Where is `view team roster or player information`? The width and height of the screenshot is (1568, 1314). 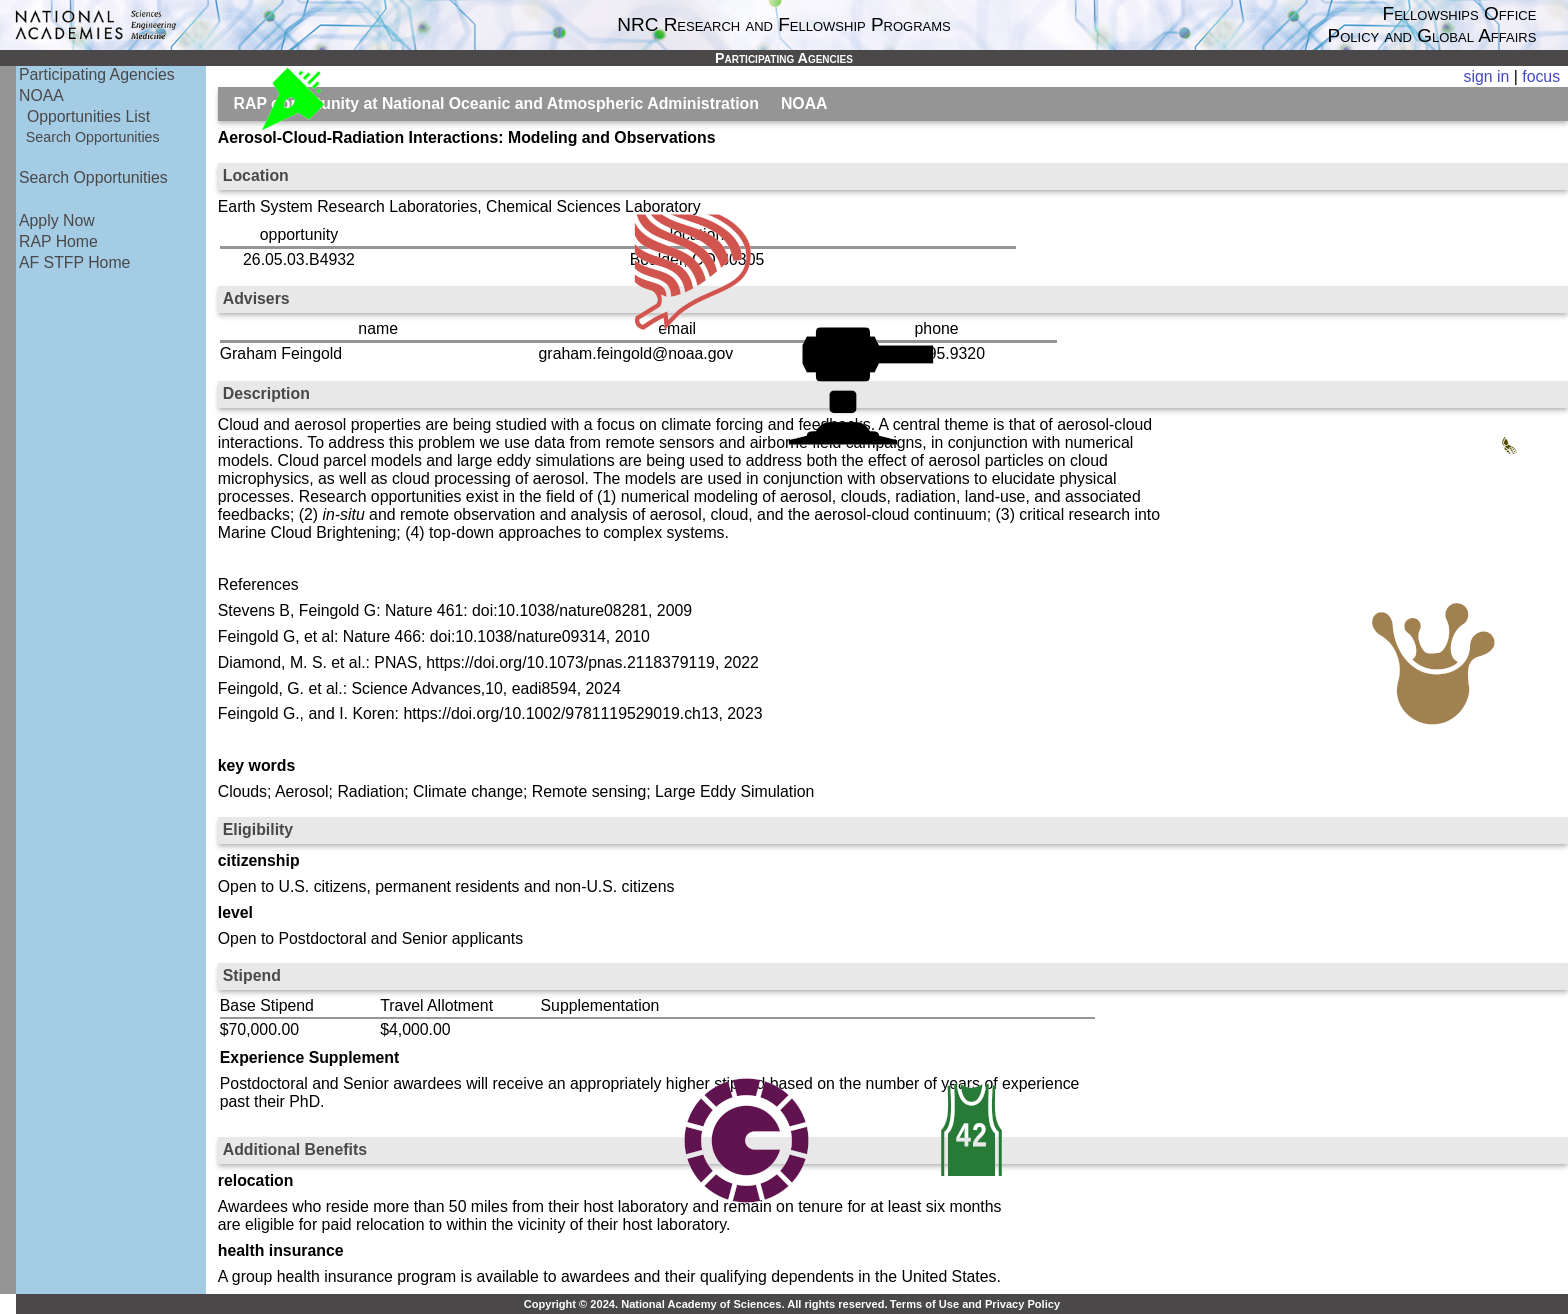
view team roster or player information is located at coordinates (971, 1129).